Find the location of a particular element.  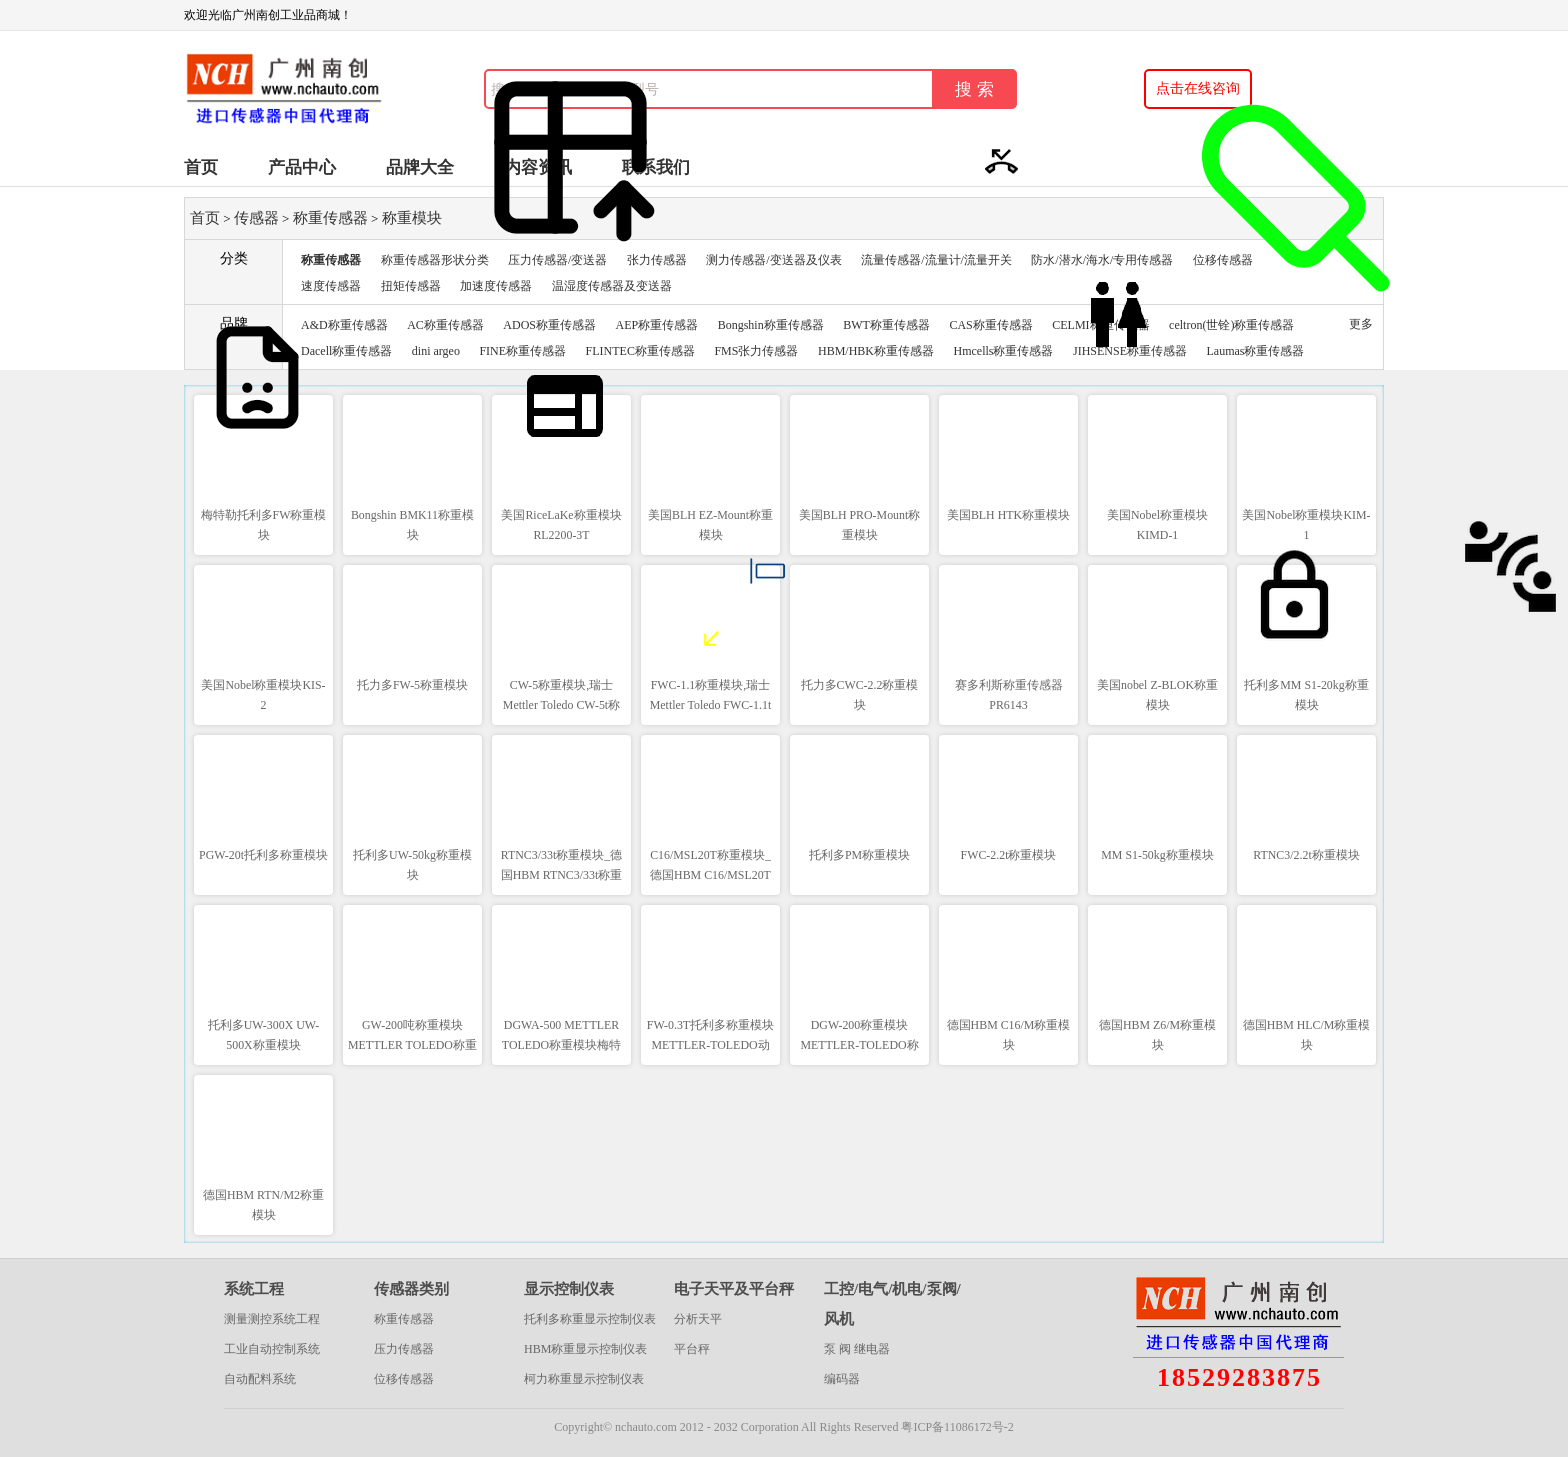

align text or content to the left is located at coordinates (767, 571).